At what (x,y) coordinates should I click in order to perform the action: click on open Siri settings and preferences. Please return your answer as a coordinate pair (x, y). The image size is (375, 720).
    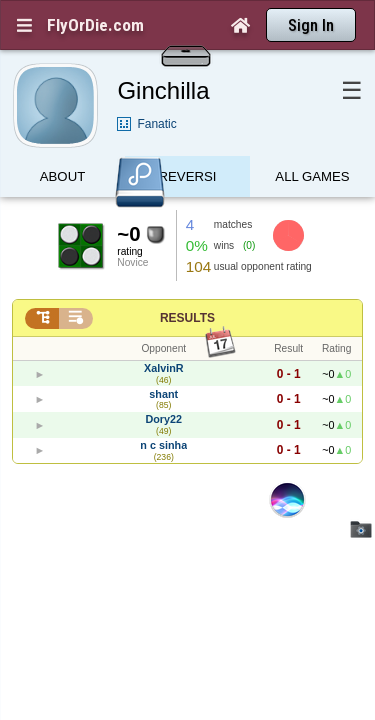
    Looking at the image, I should click on (287, 499).